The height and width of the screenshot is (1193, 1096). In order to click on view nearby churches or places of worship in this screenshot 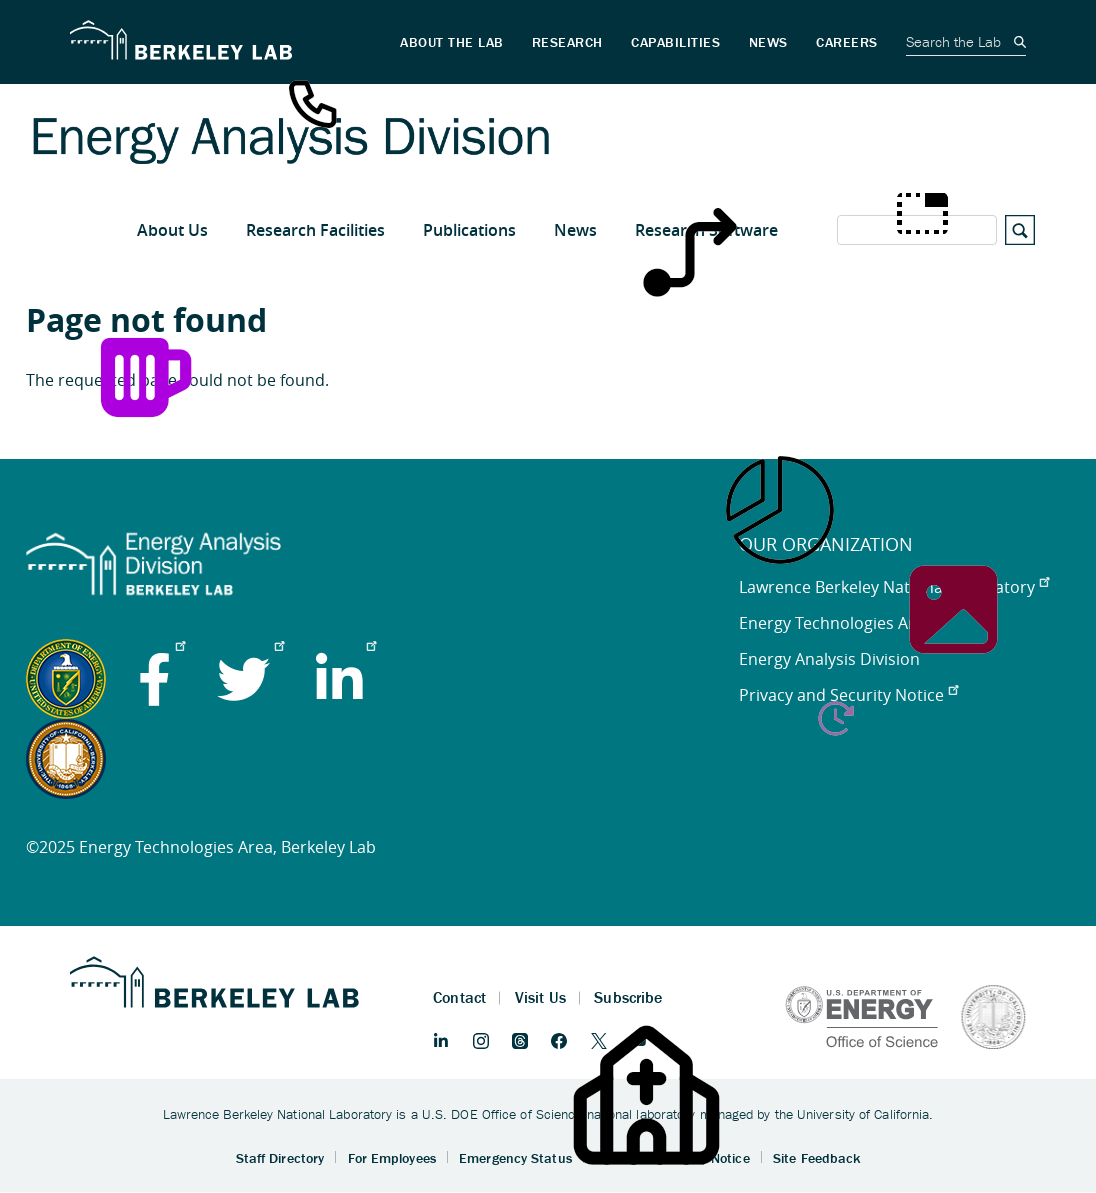, I will do `click(646, 1098)`.